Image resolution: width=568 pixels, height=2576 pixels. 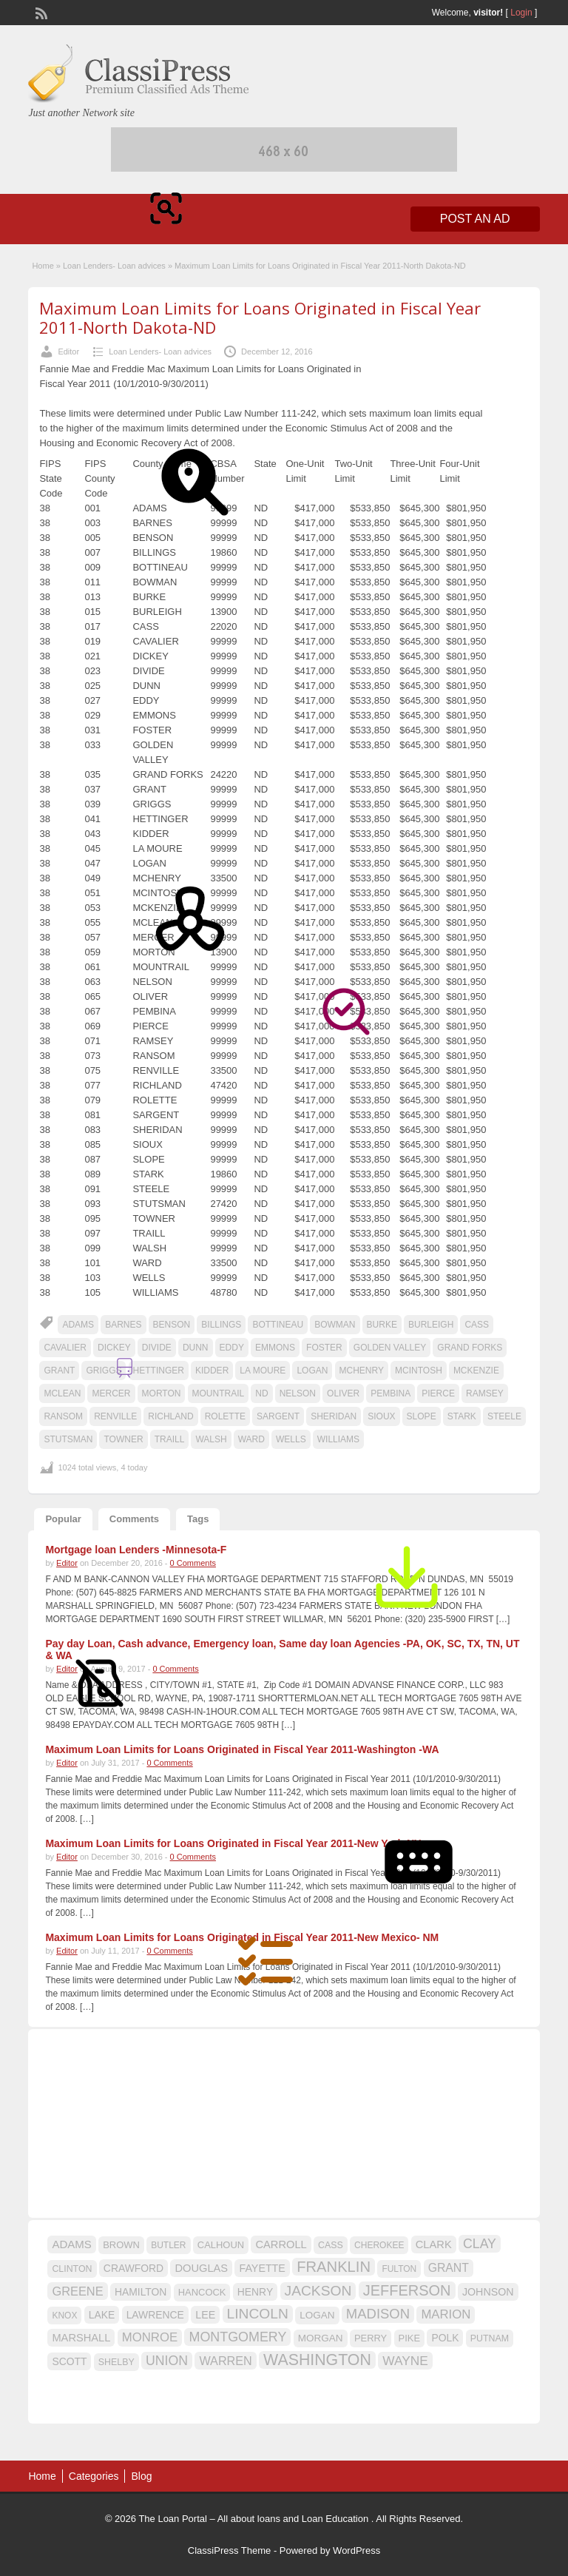 I want to click on view completed tasks, so click(x=266, y=1962).